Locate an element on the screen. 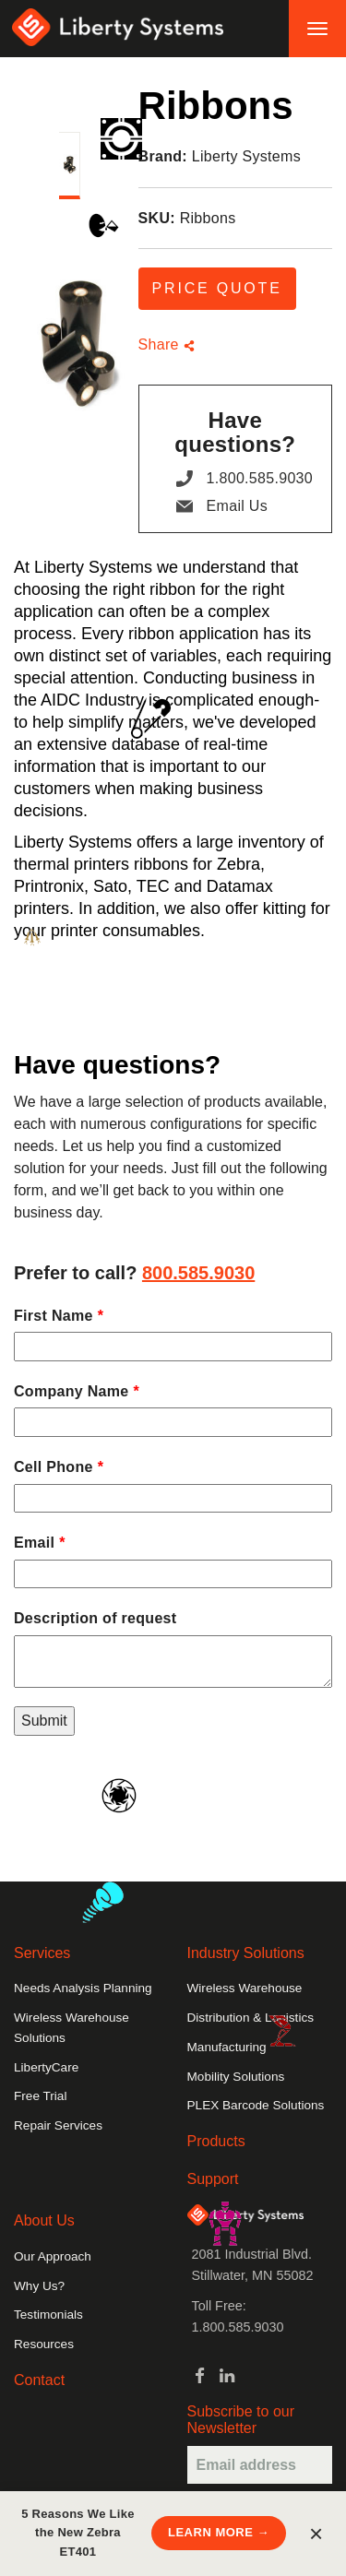 The height and width of the screenshot is (2576, 346). select robotic leg equipment or upgrade is located at coordinates (282, 2031).